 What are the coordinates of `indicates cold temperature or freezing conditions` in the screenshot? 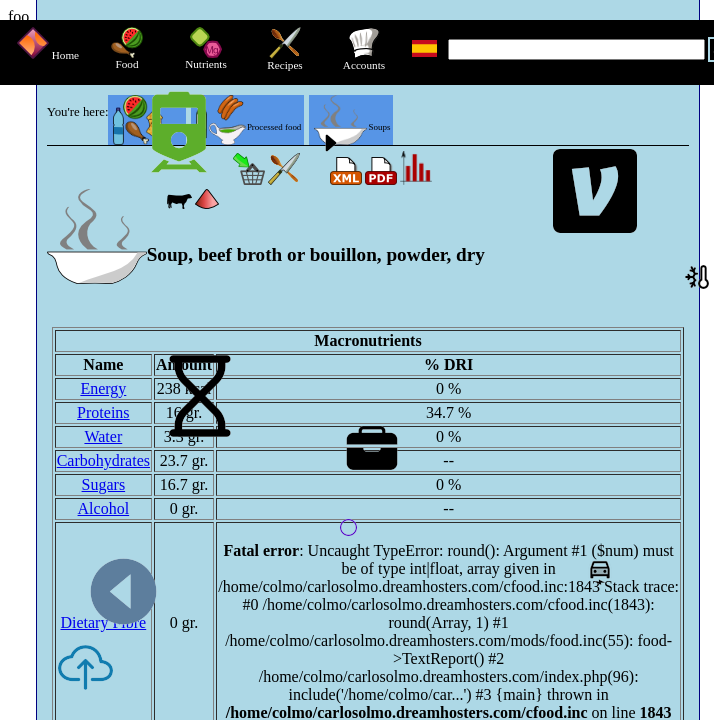 It's located at (697, 277).